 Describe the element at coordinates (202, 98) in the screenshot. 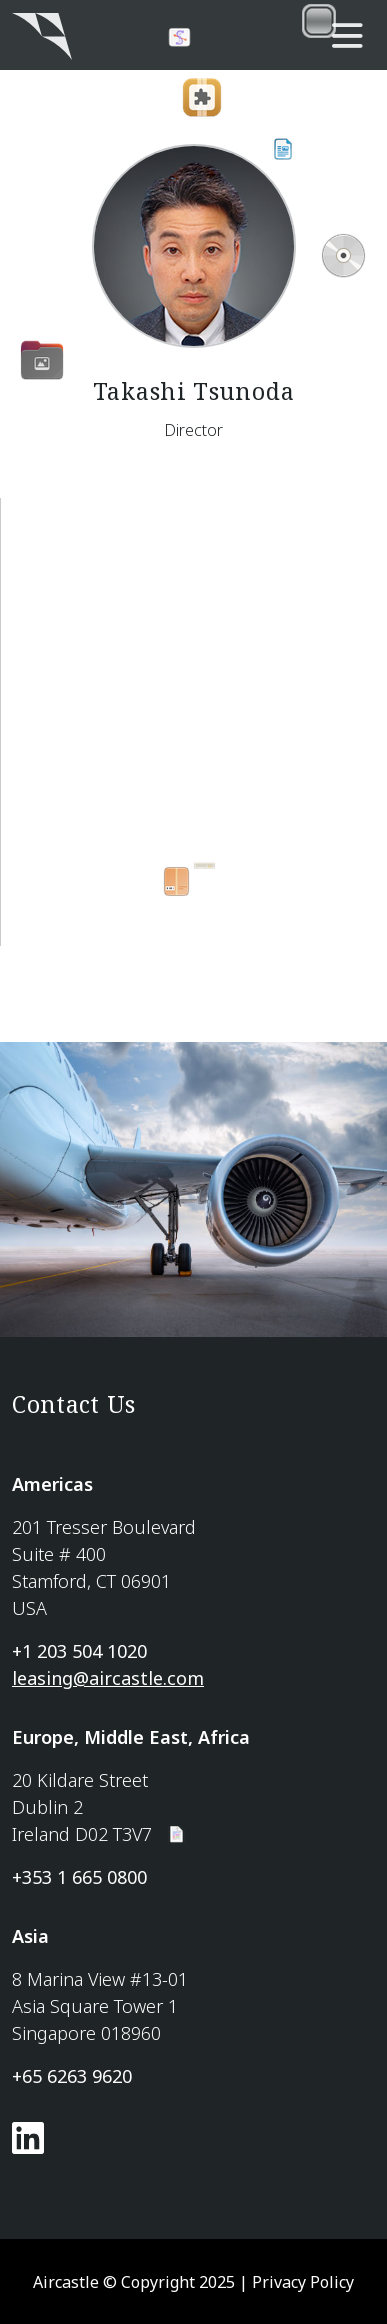

I see `system add-on or plugin file` at that location.